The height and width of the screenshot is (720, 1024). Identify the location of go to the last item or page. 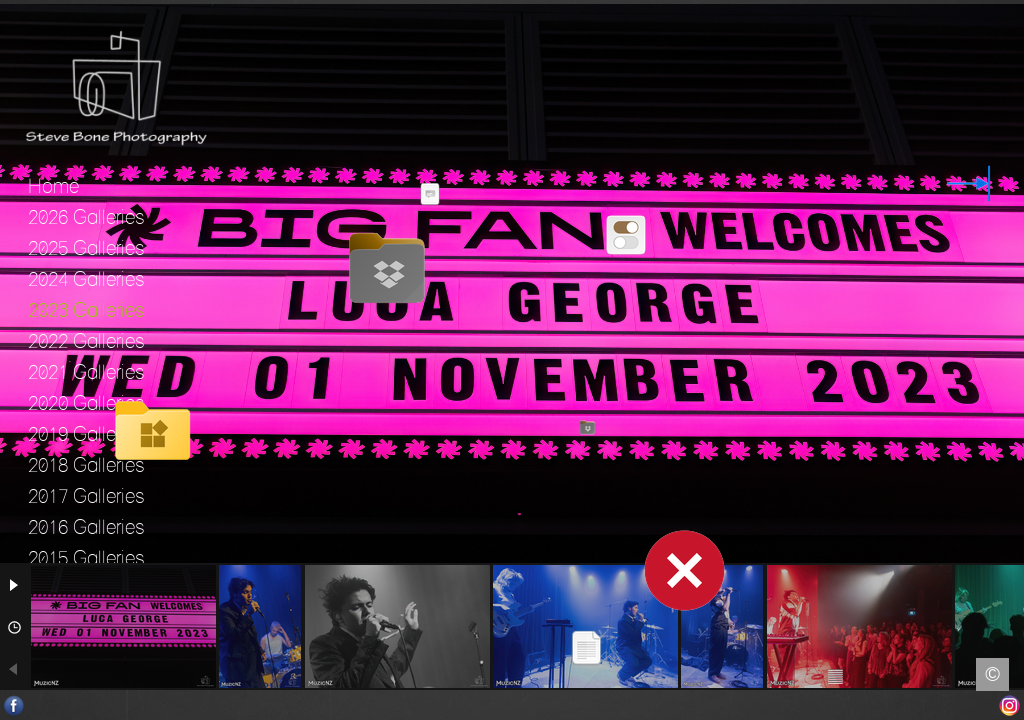
(968, 183).